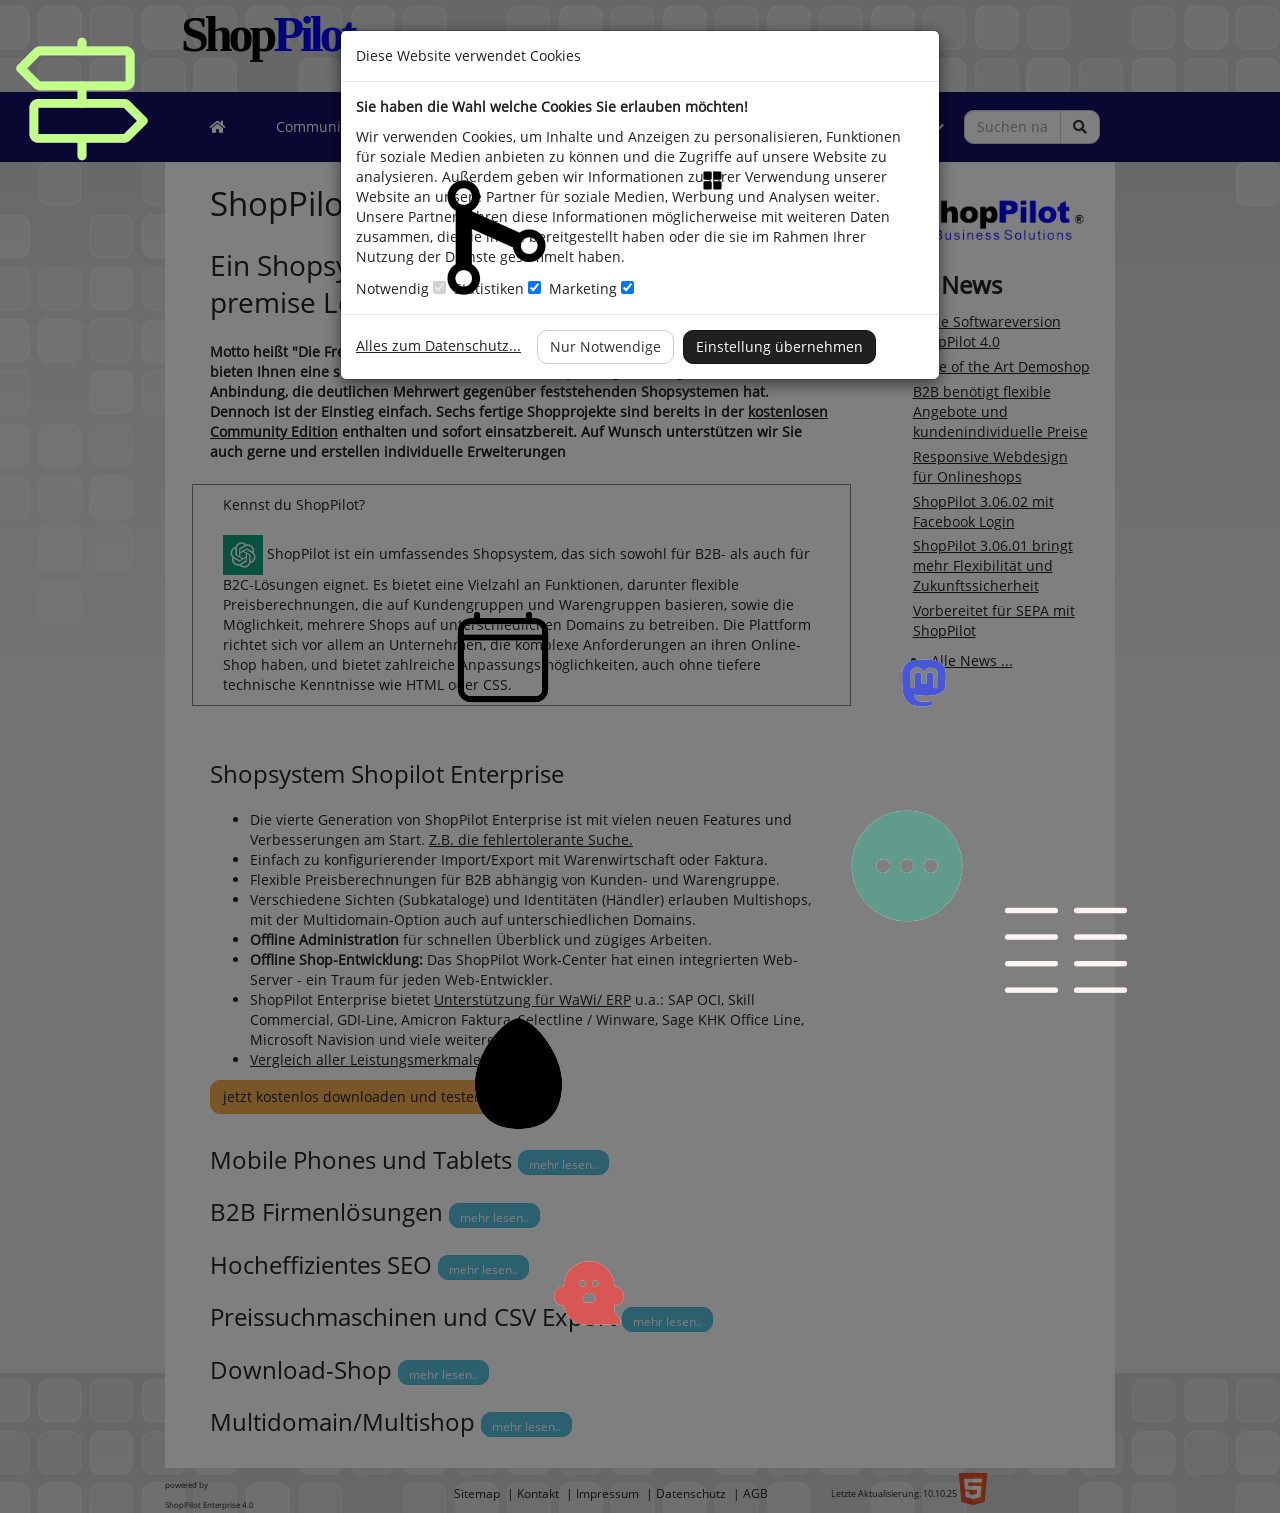 Image resolution: width=1280 pixels, height=1513 pixels. Describe the element at coordinates (712, 180) in the screenshot. I see `view items in grid layout` at that location.